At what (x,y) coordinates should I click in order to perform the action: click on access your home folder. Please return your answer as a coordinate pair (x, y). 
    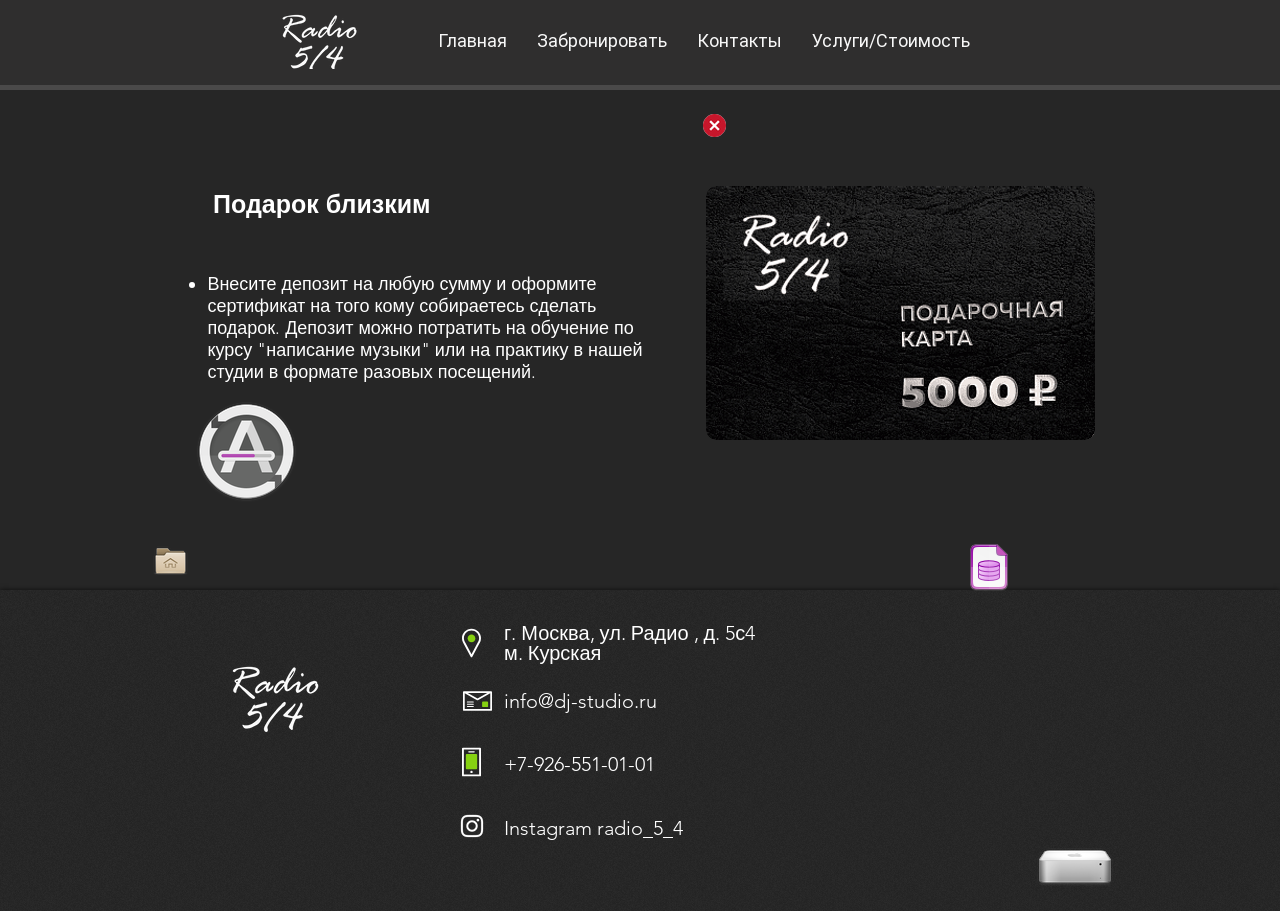
    Looking at the image, I should click on (170, 562).